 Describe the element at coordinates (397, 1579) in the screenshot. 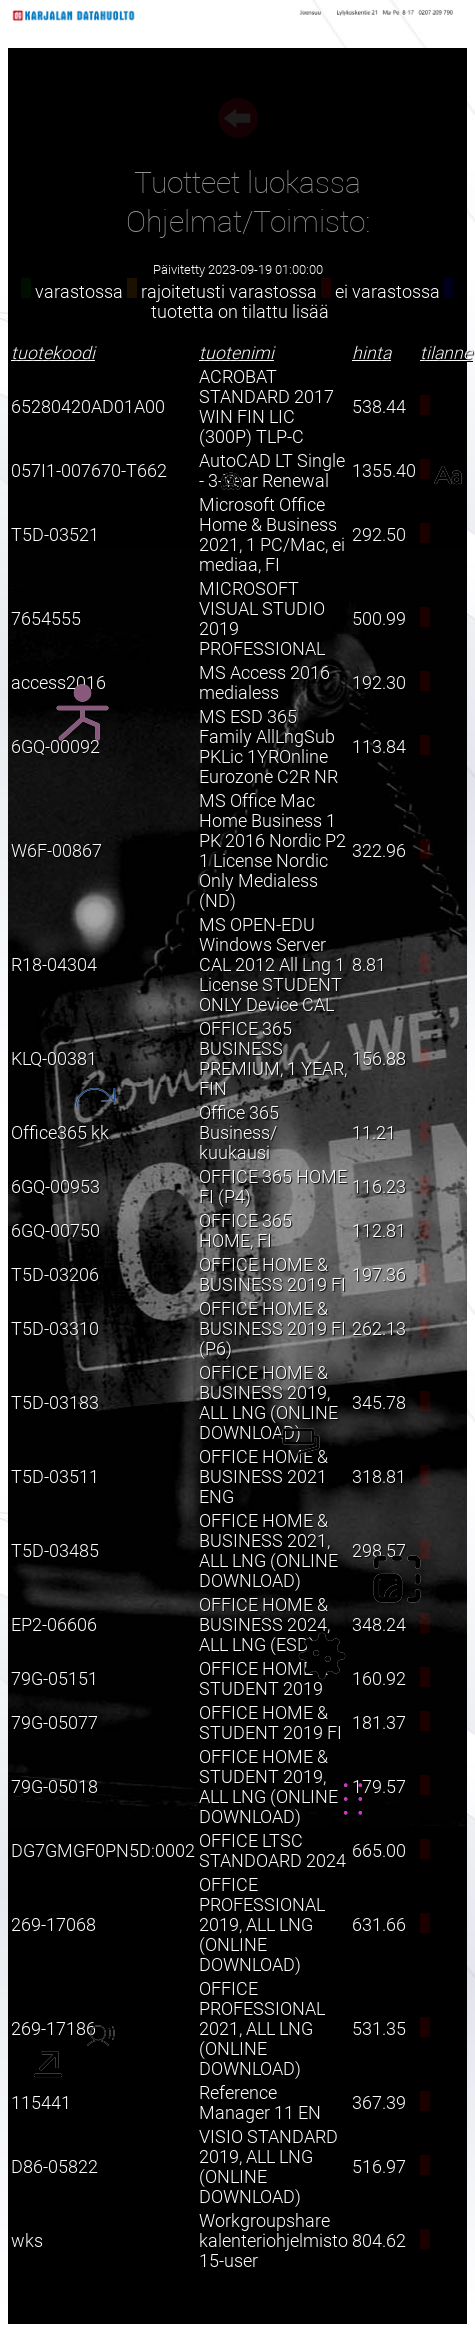

I see `enable picture-in-picture mode for an image` at that location.